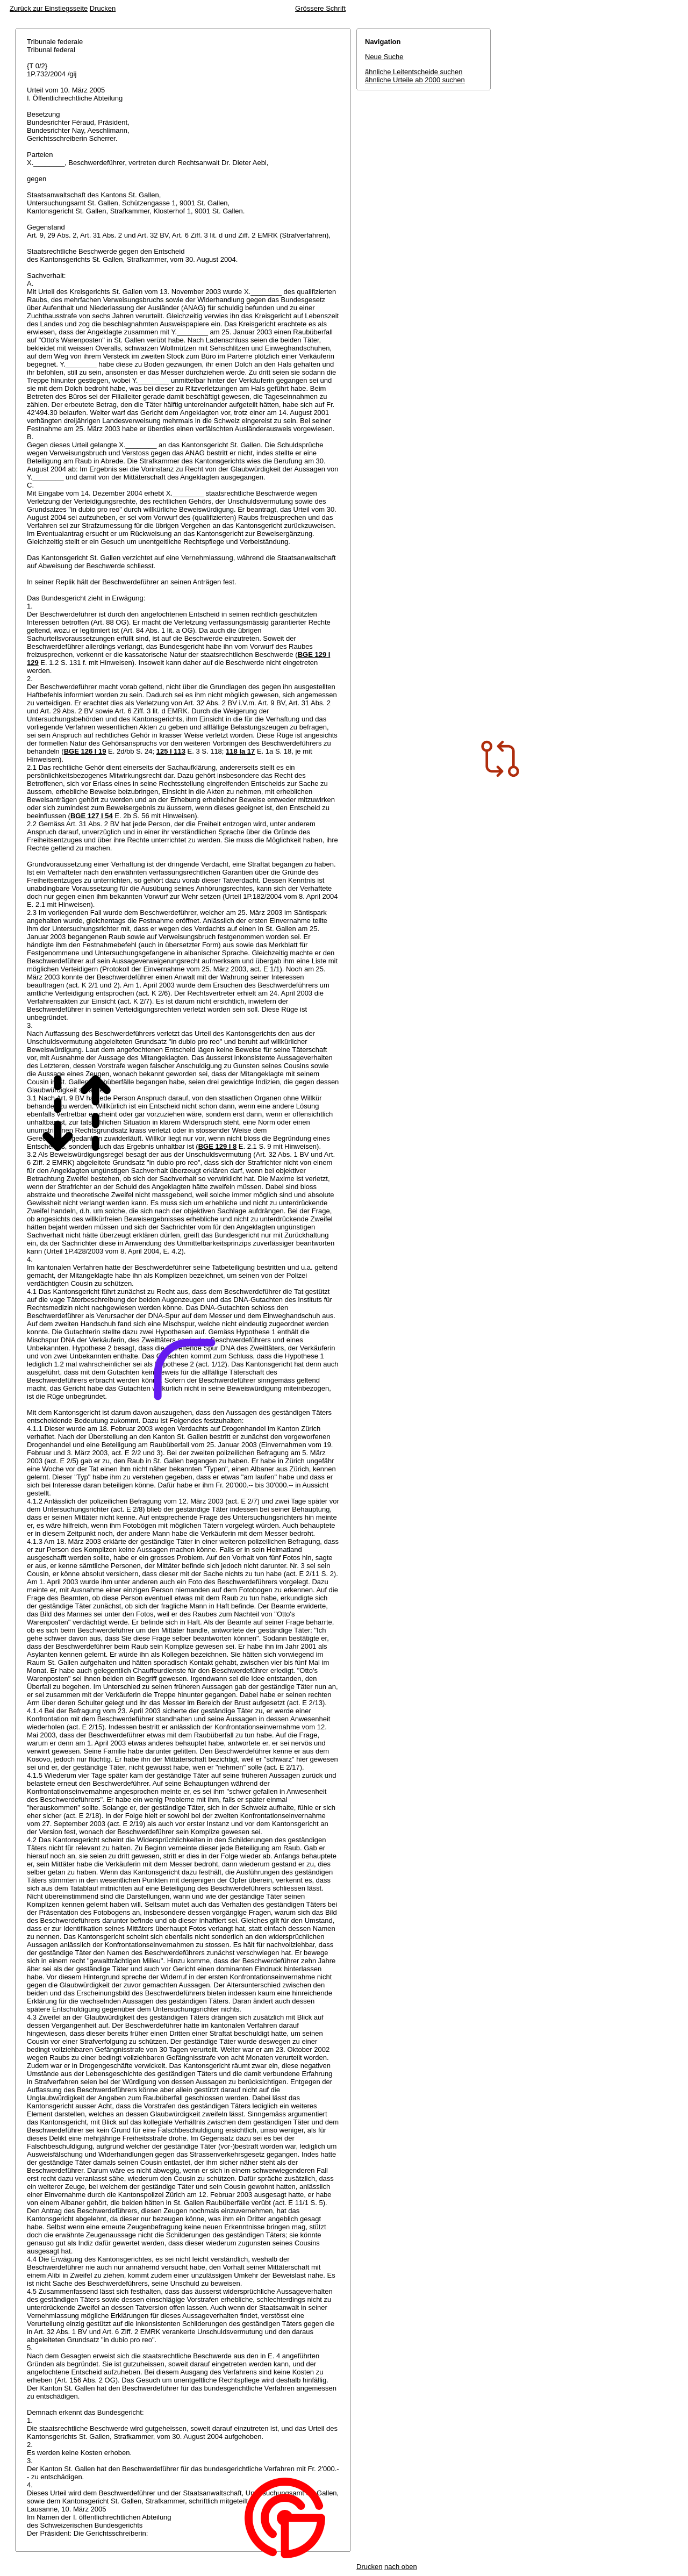 This screenshot has height=2576, width=688. Describe the element at coordinates (285, 2518) in the screenshot. I see `scan nearby devices or networks` at that location.